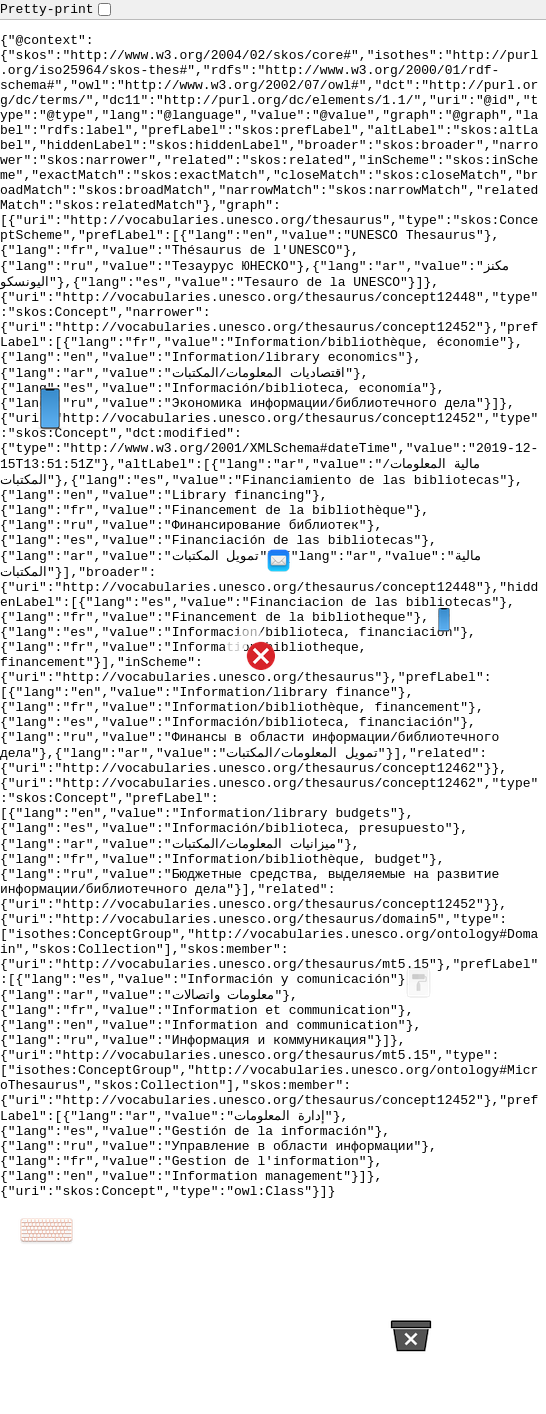  What do you see at coordinates (278, 560) in the screenshot?
I see `open the mail app` at bounding box center [278, 560].